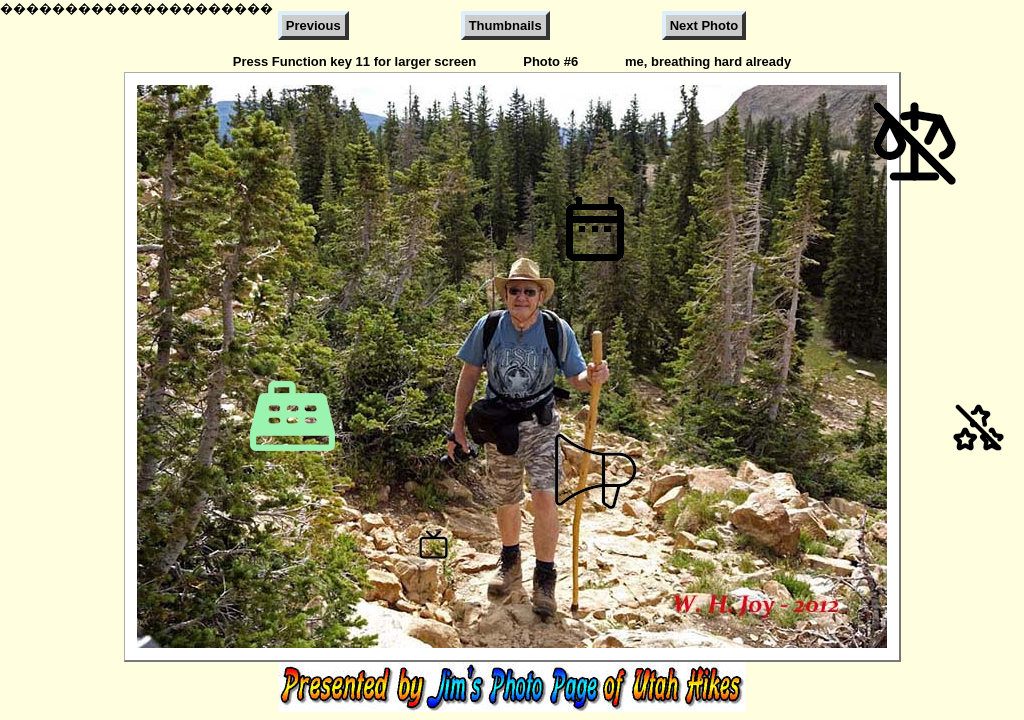 The height and width of the screenshot is (720, 1024). What do you see at coordinates (591, 473) in the screenshot?
I see `make an announcement or broadcast` at bounding box center [591, 473].